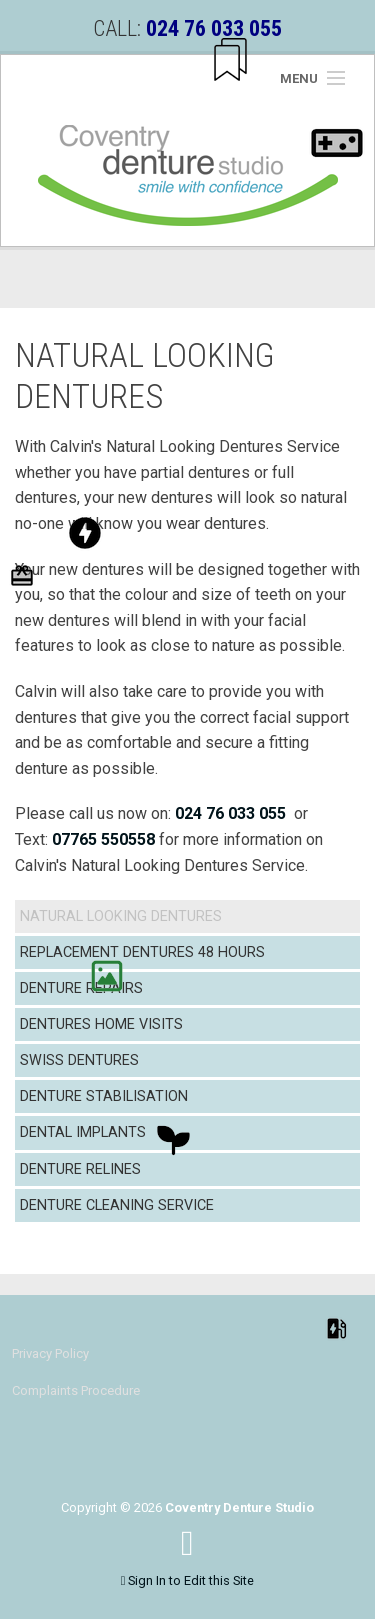 This screenshot has width=375, height=1619. I want to click on view image or photo, so click(107, 976).